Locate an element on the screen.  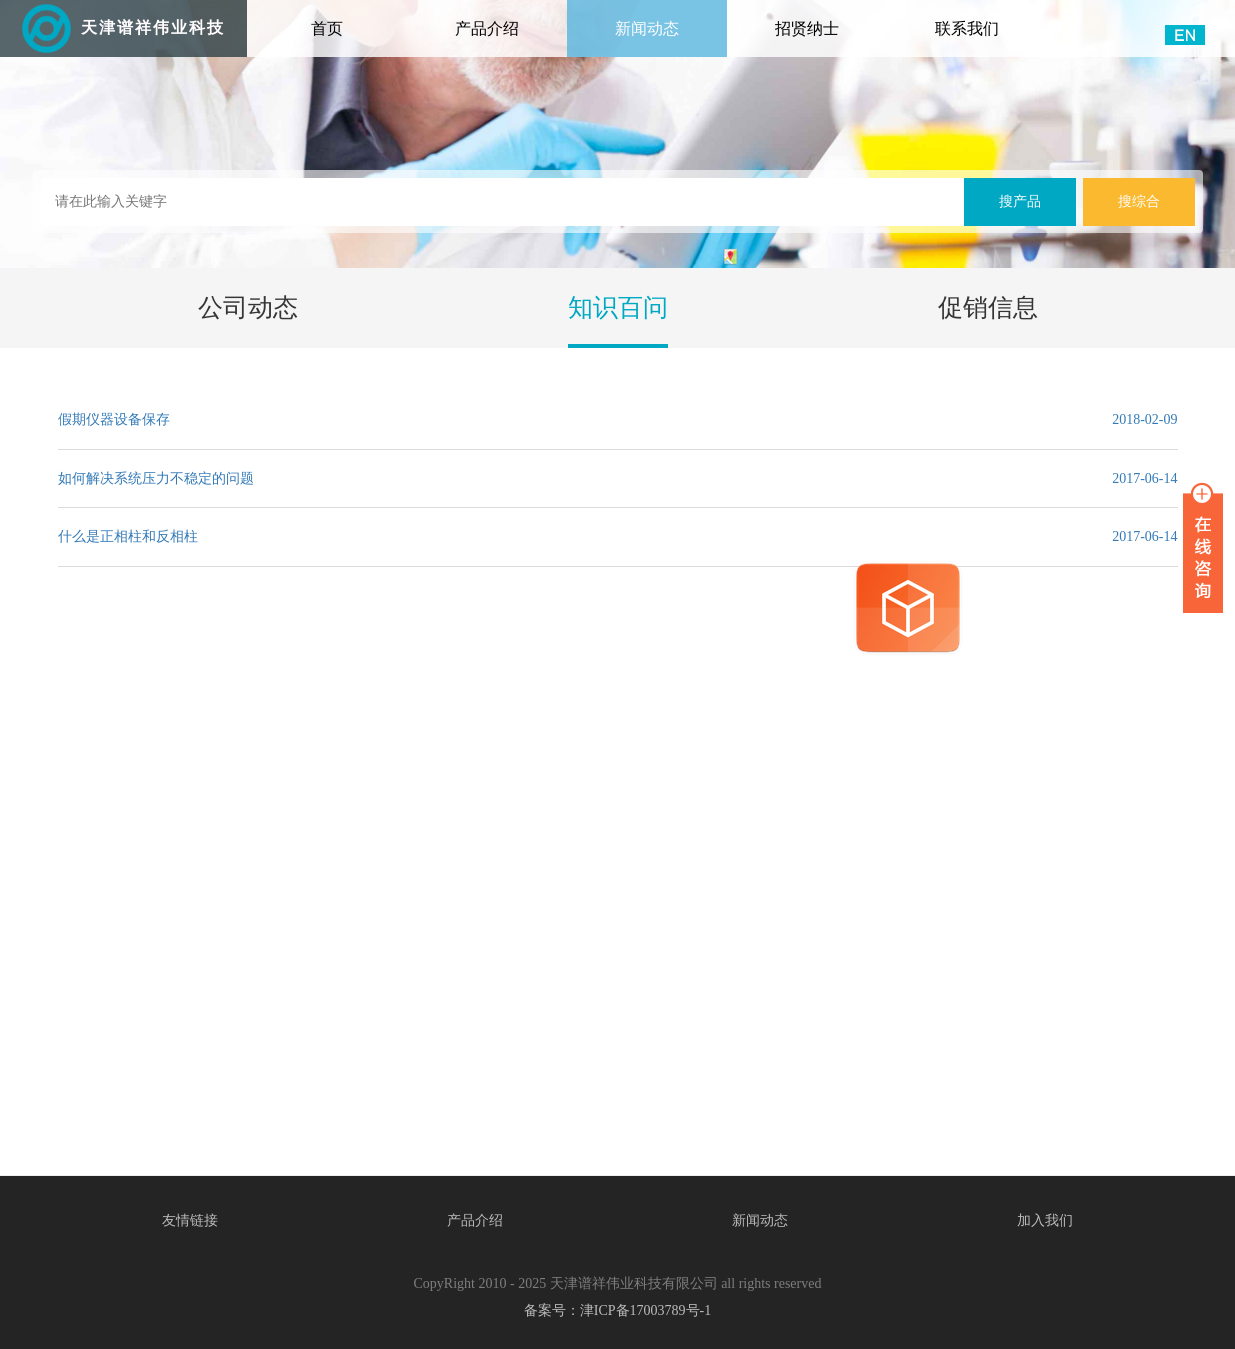
3D model file in STL ASCII format is located at coordinates (908, 604).